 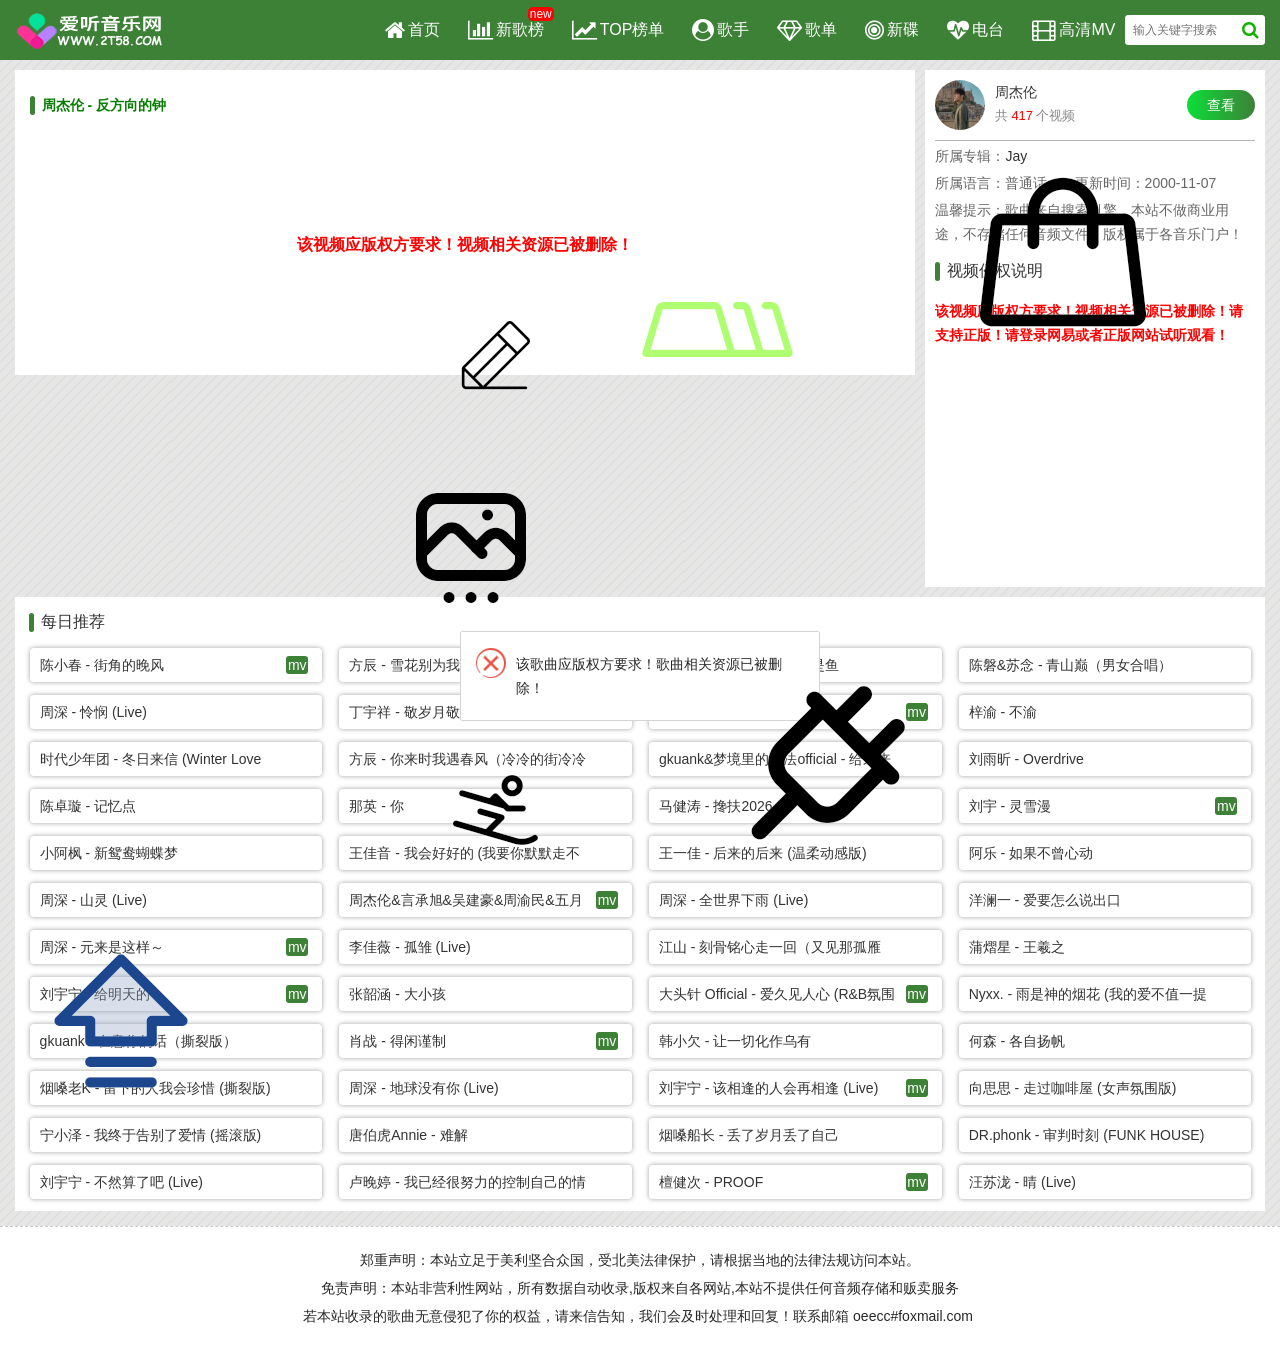 What do you see at coordinates (121, 1026) in the screenshot?
I see `upload multiple files or items` at bounding box center [121, 1026].